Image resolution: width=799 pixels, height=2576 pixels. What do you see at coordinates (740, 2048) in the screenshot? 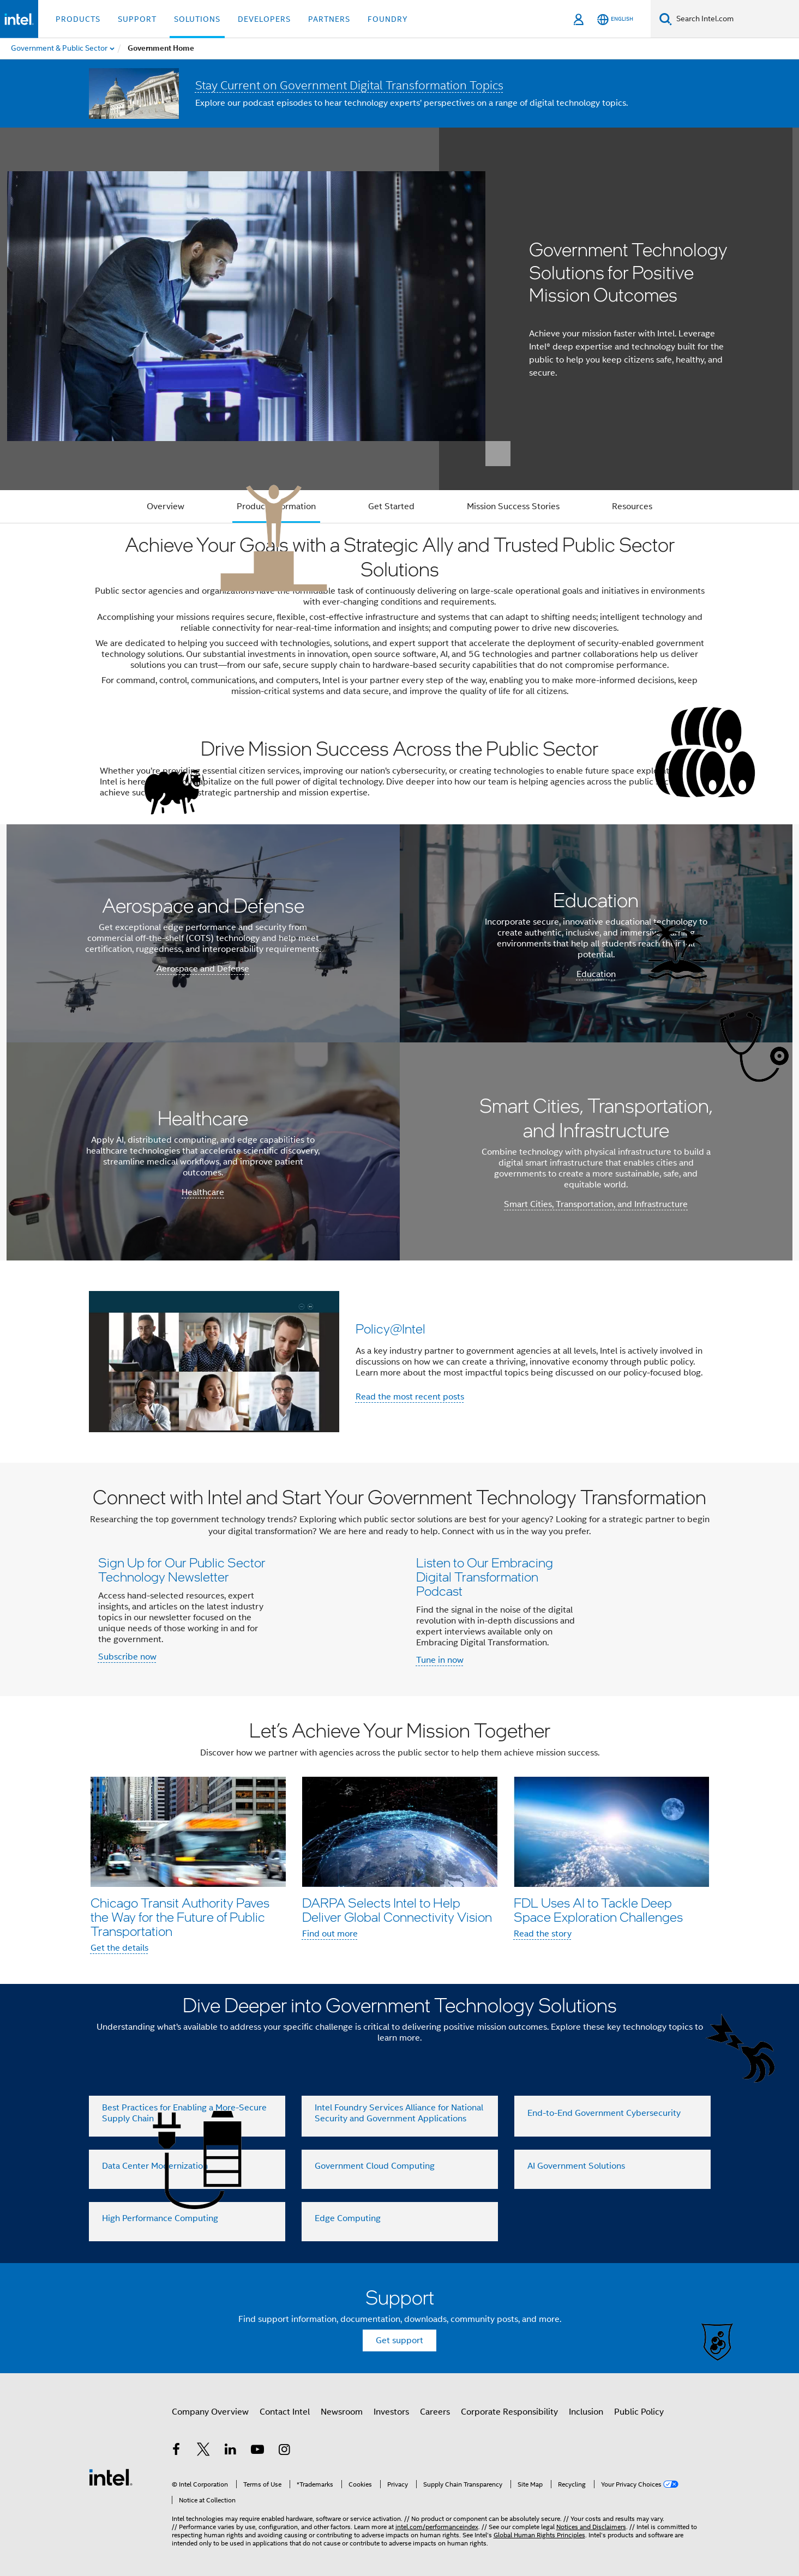
I see `bird foot or talon game element` at bounding box center [740, 2048].